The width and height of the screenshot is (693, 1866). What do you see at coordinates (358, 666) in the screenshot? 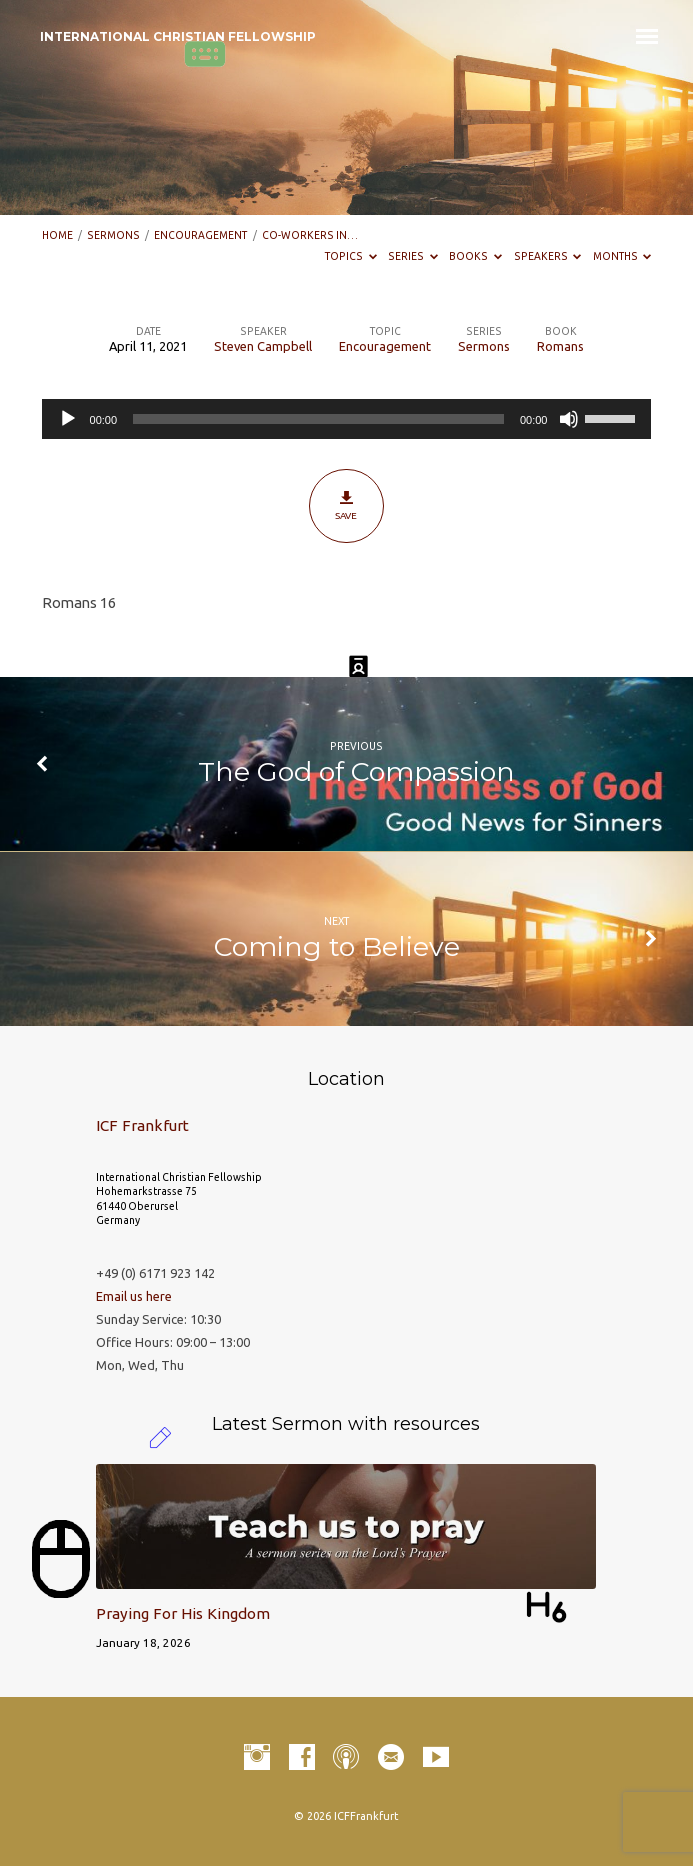
I see `view your identification or profile badge` at bounding box center [358, 666].